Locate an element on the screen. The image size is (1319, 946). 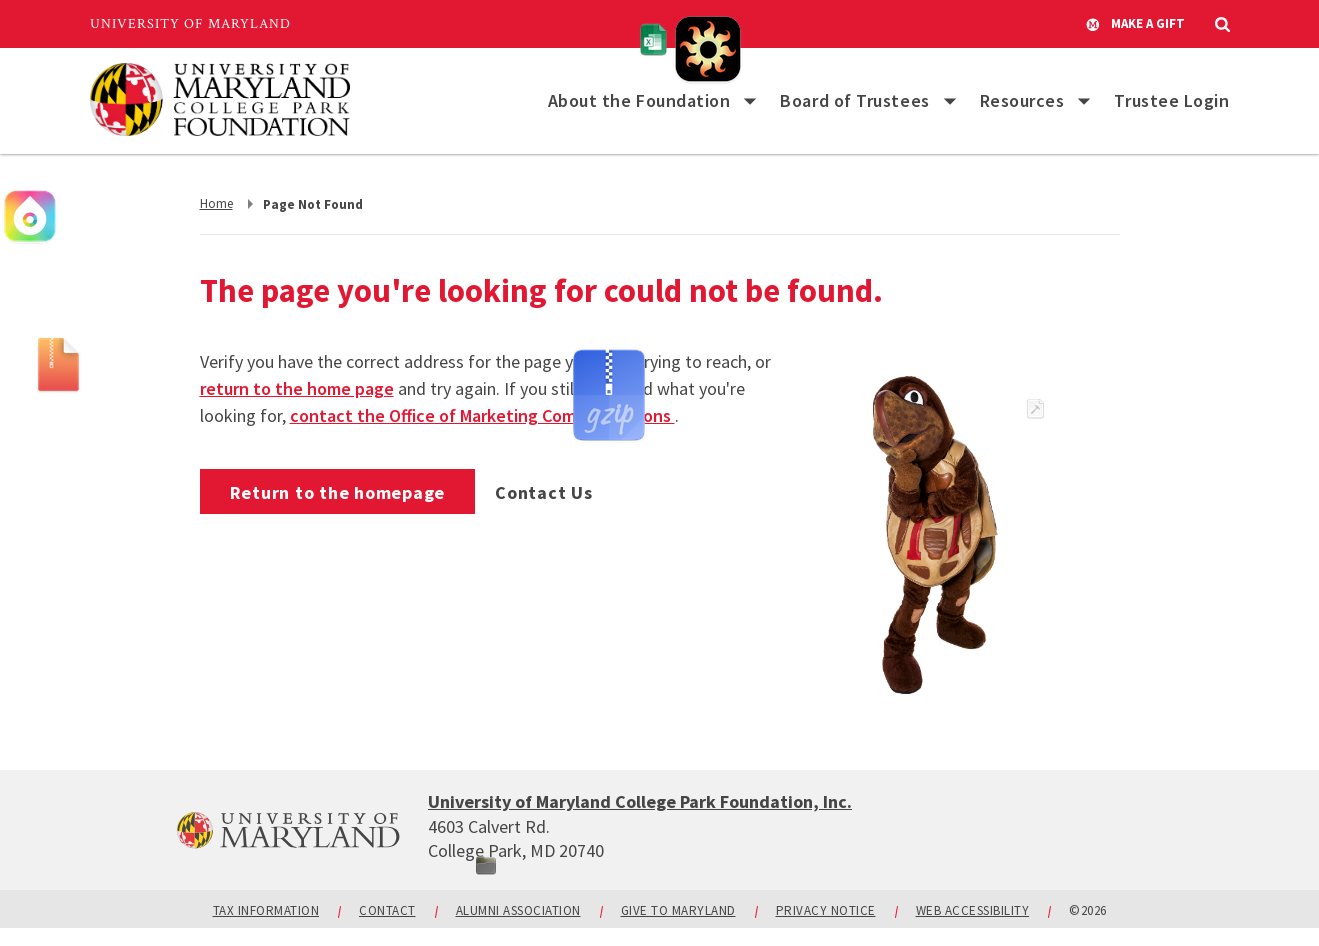
a makefile or build configuration file is located at coordinates (1035, 408).